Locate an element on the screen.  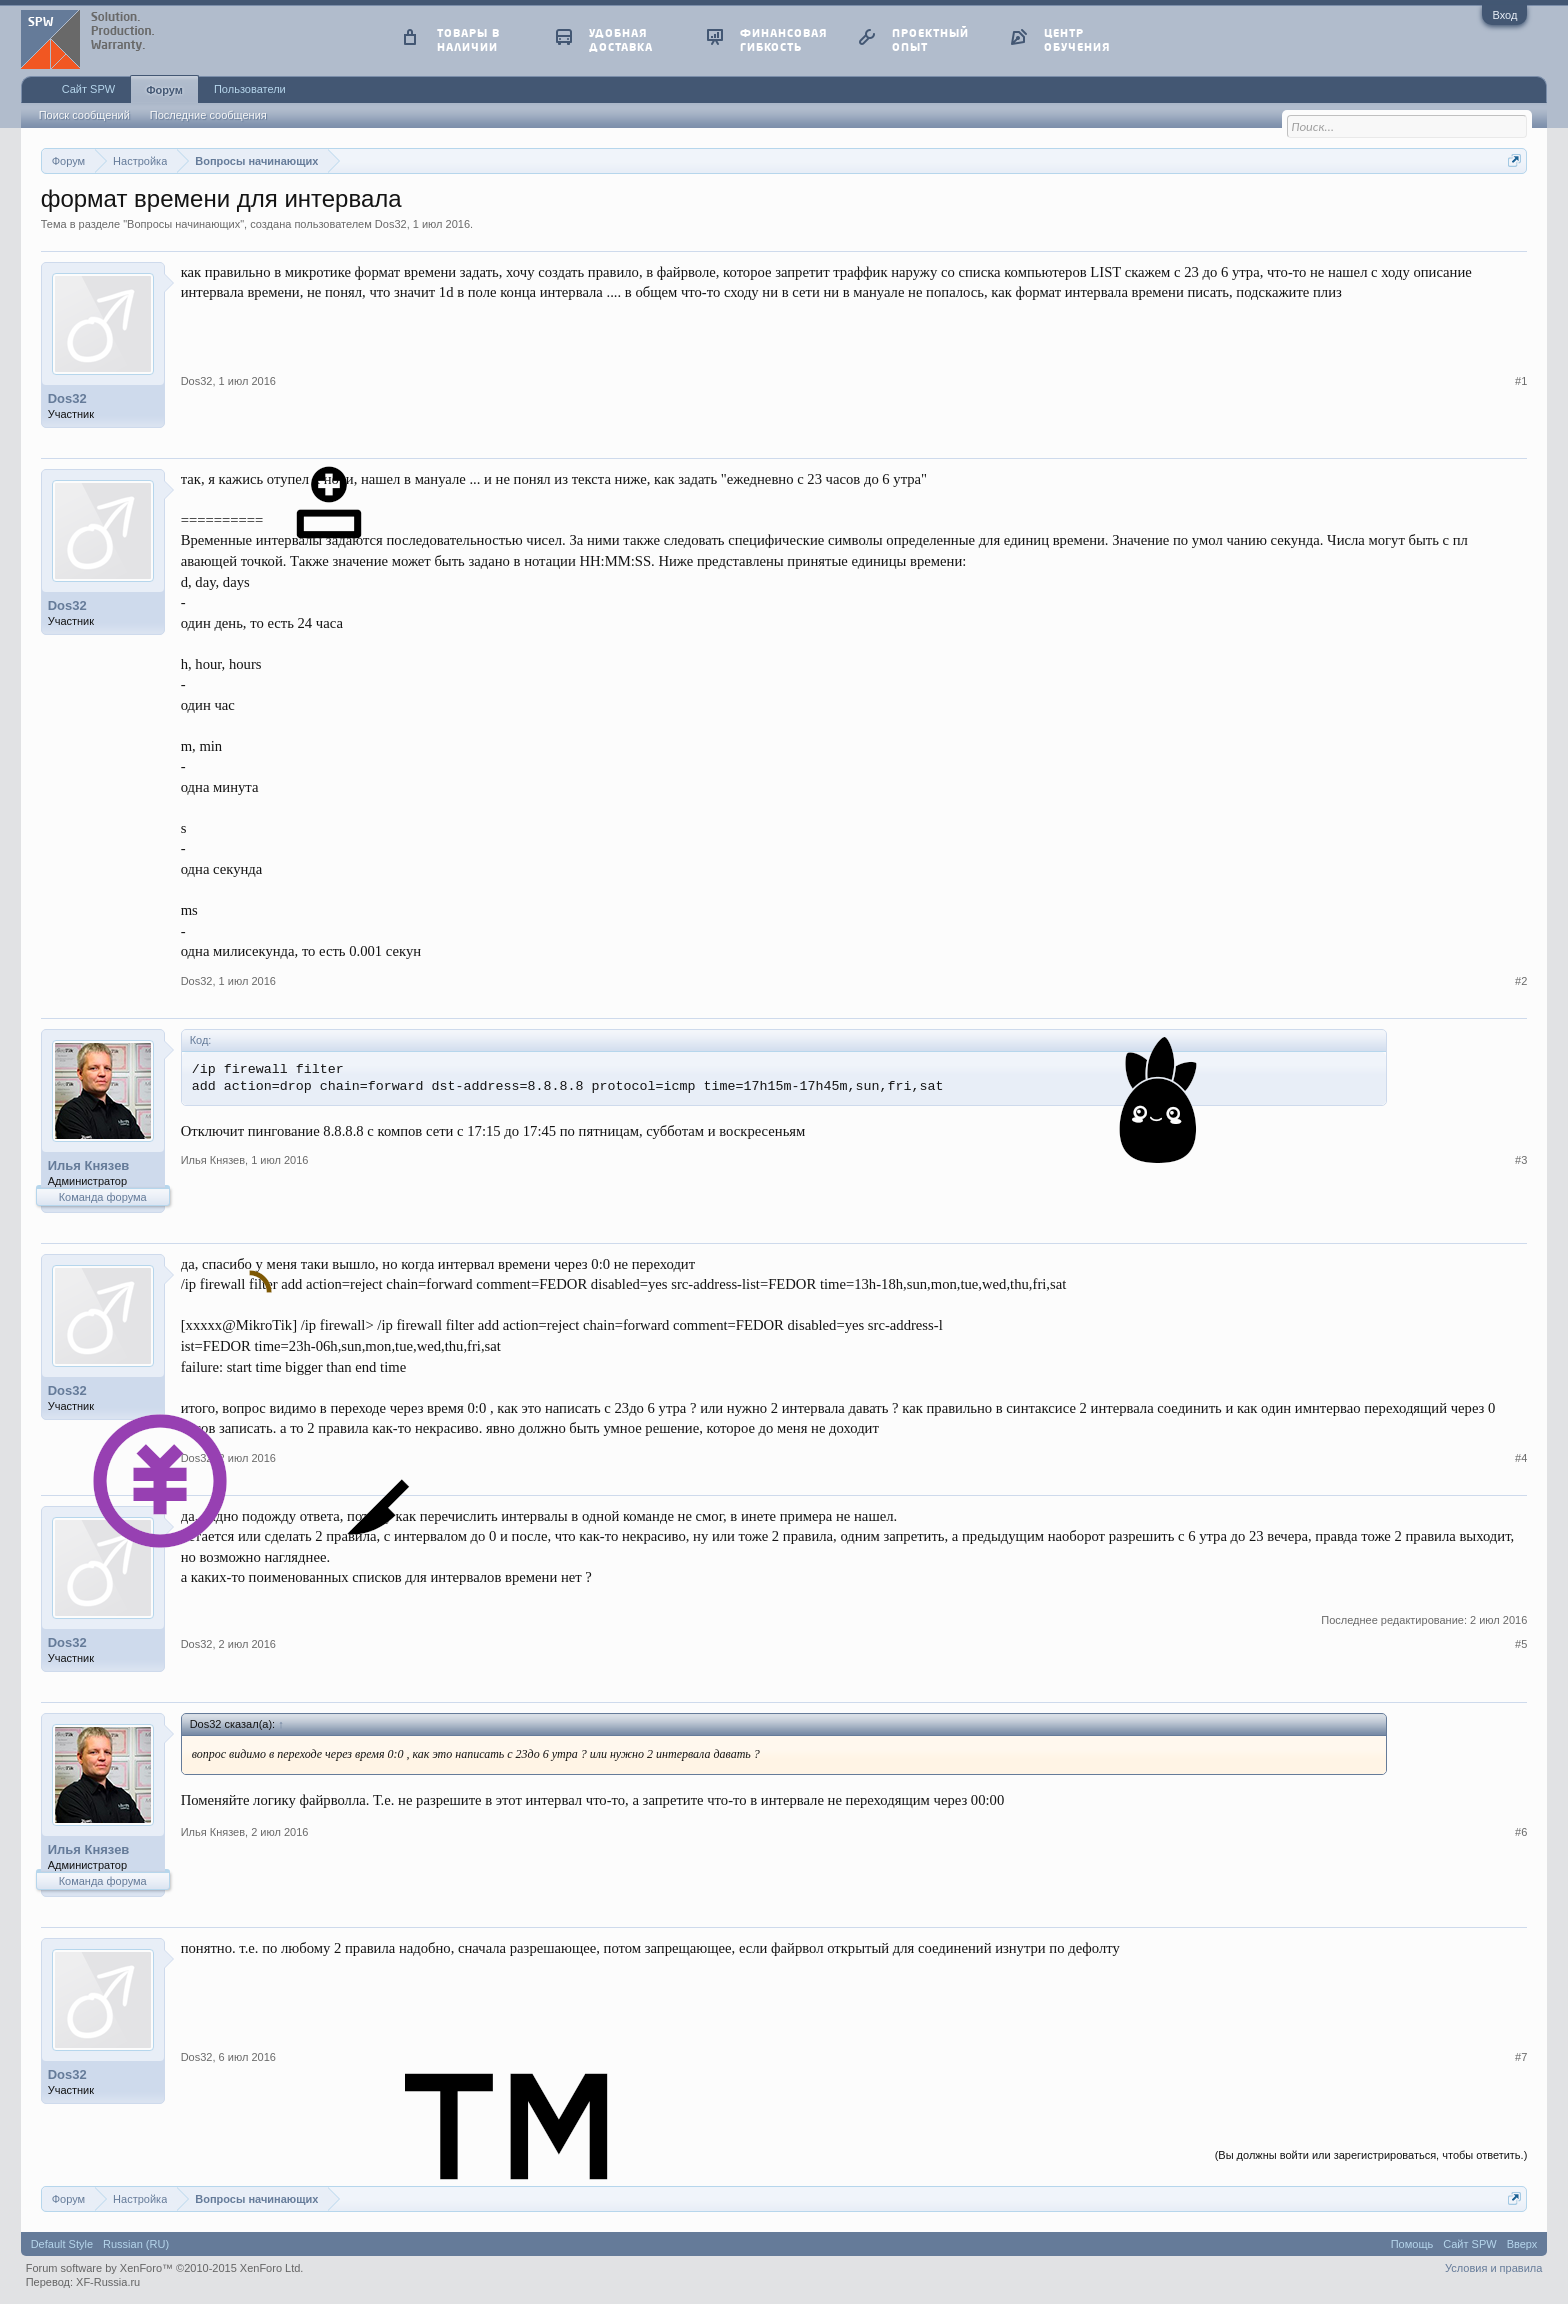
slice or cut selected object is located at coordinates (382, 1507).